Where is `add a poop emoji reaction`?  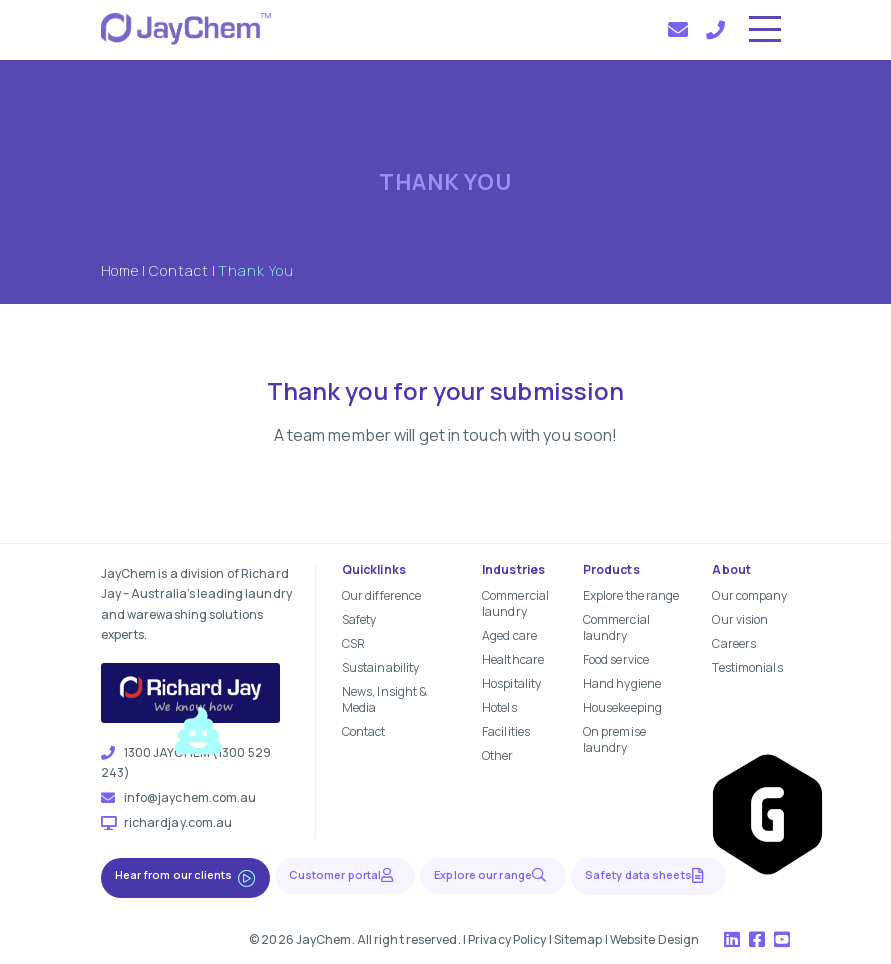 add a poop emoji reaction is located at coordinates (198, 730).